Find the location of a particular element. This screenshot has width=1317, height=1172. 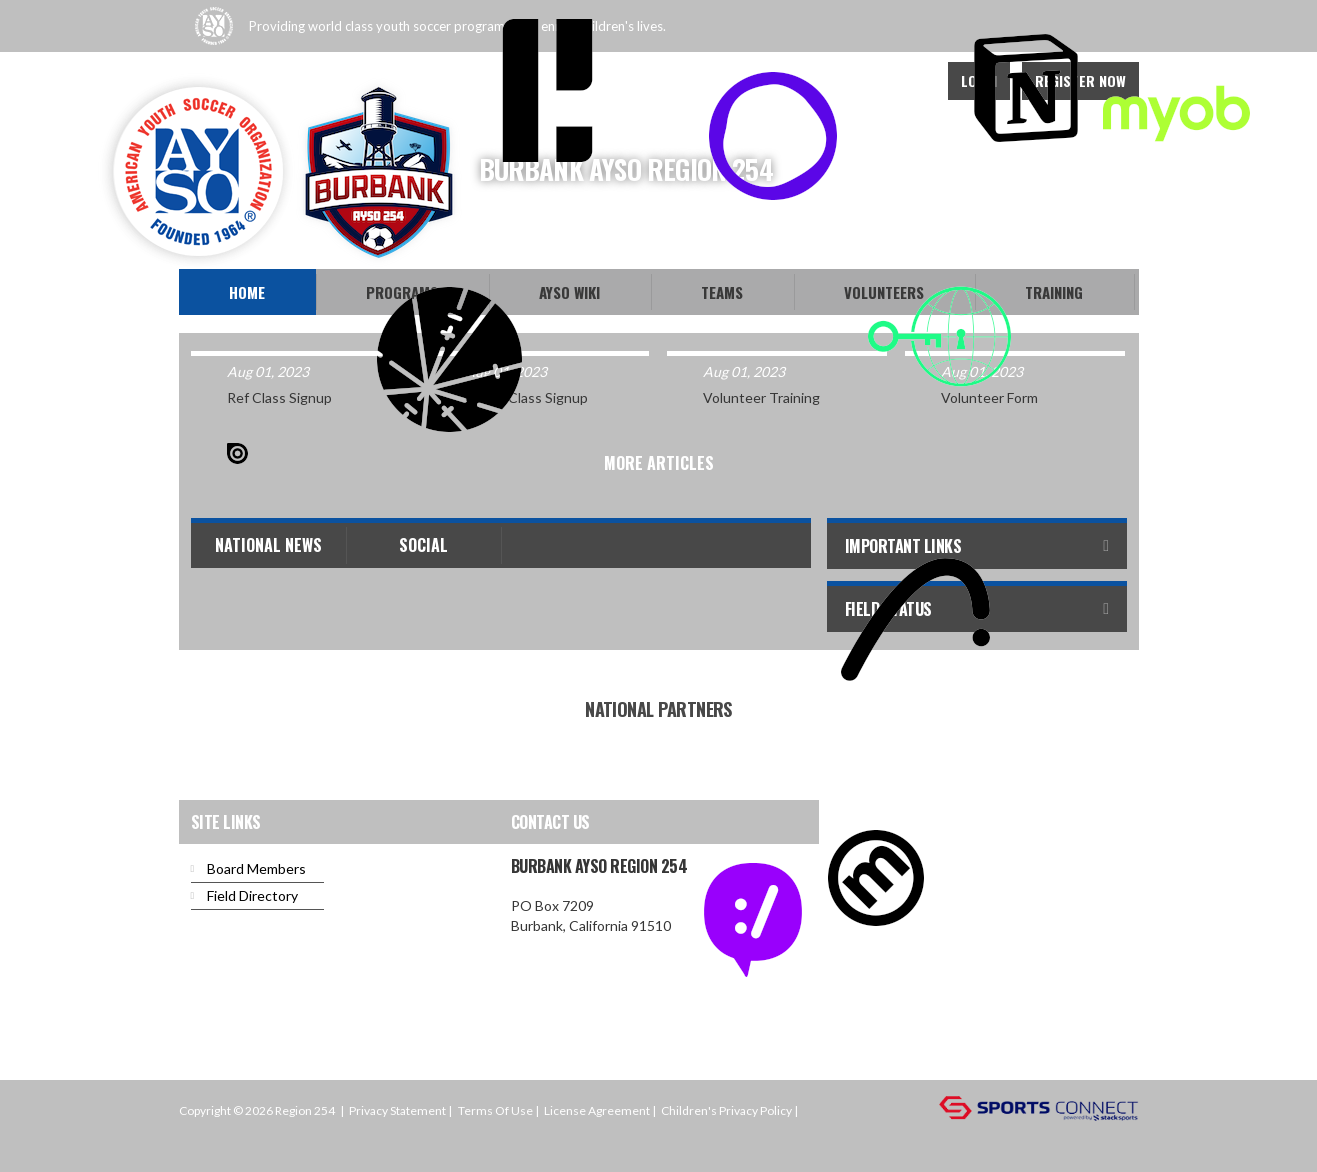

open archicad application is located at coordinates (915, 619).